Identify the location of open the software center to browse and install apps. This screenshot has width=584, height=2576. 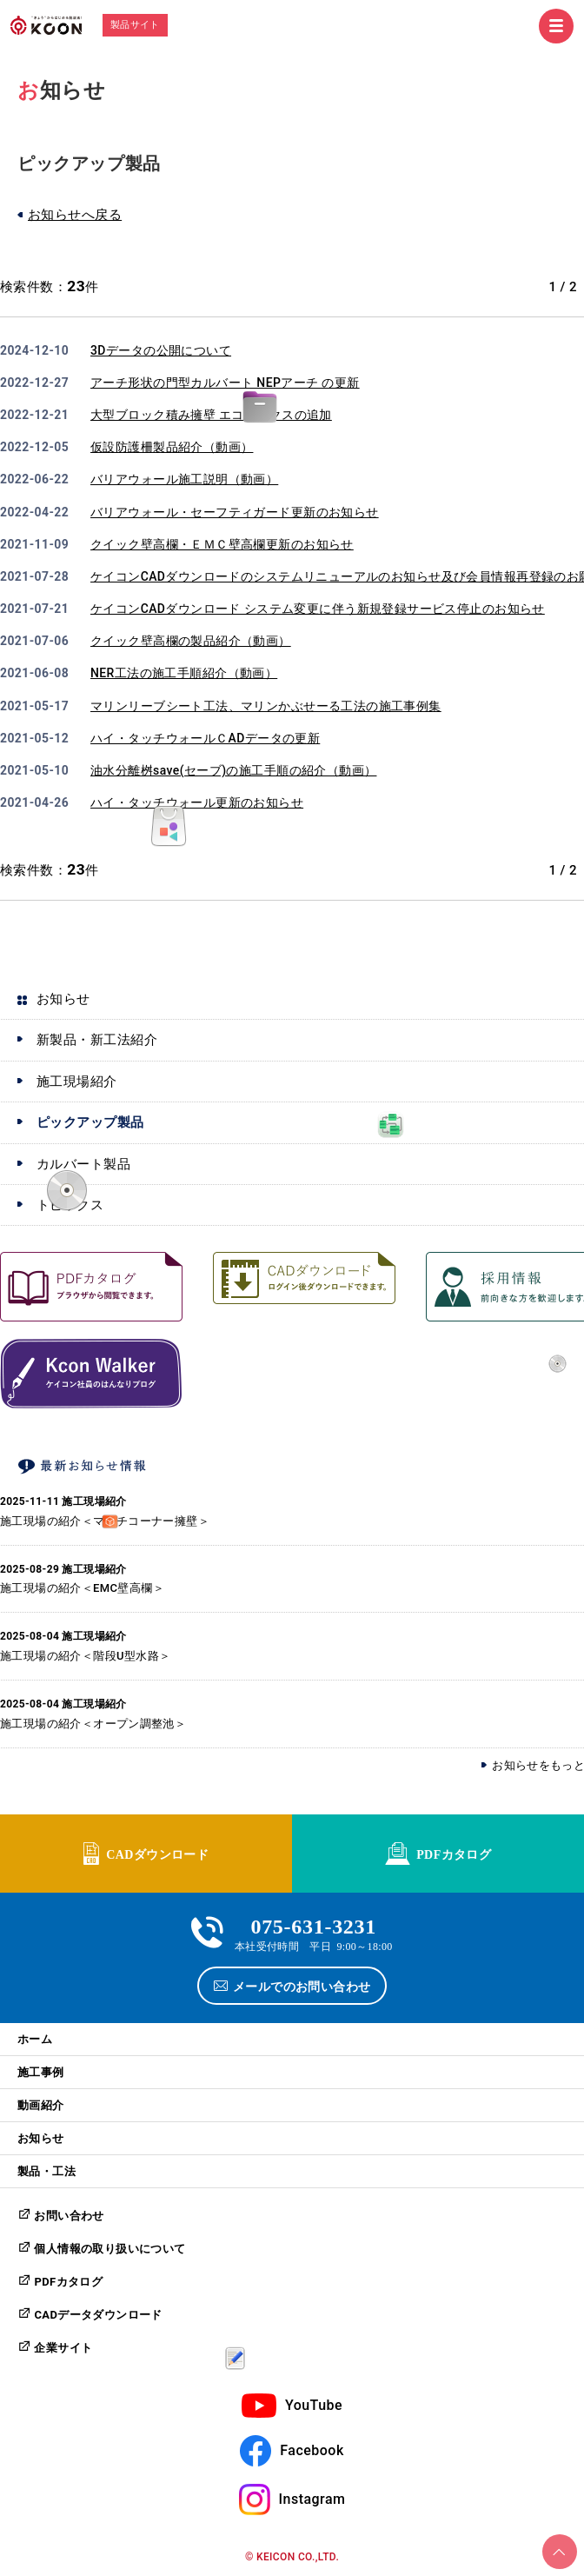
(169, 826).